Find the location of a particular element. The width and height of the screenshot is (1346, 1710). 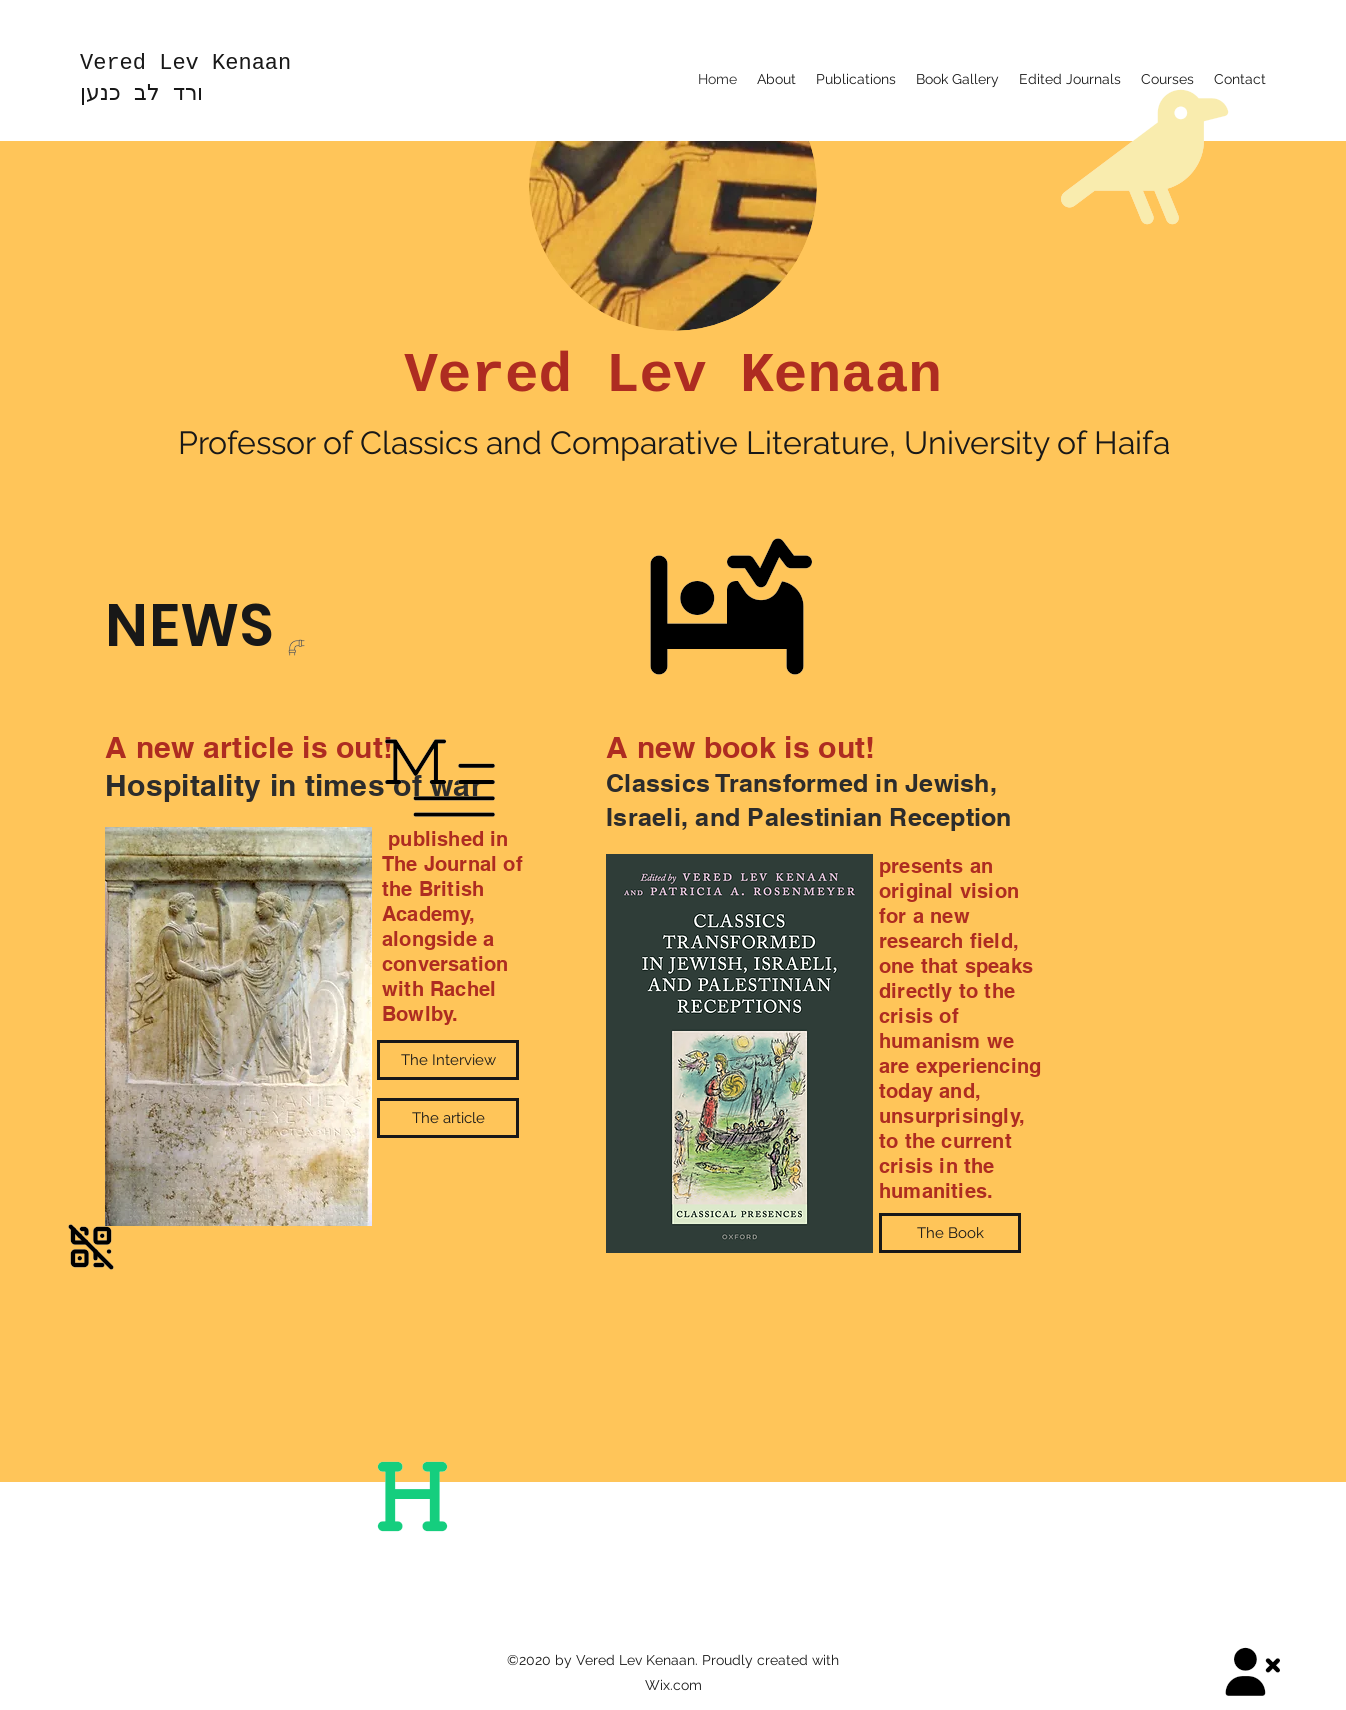

crow icon from fontawesome icon set is located at coordinates (1145, 157).